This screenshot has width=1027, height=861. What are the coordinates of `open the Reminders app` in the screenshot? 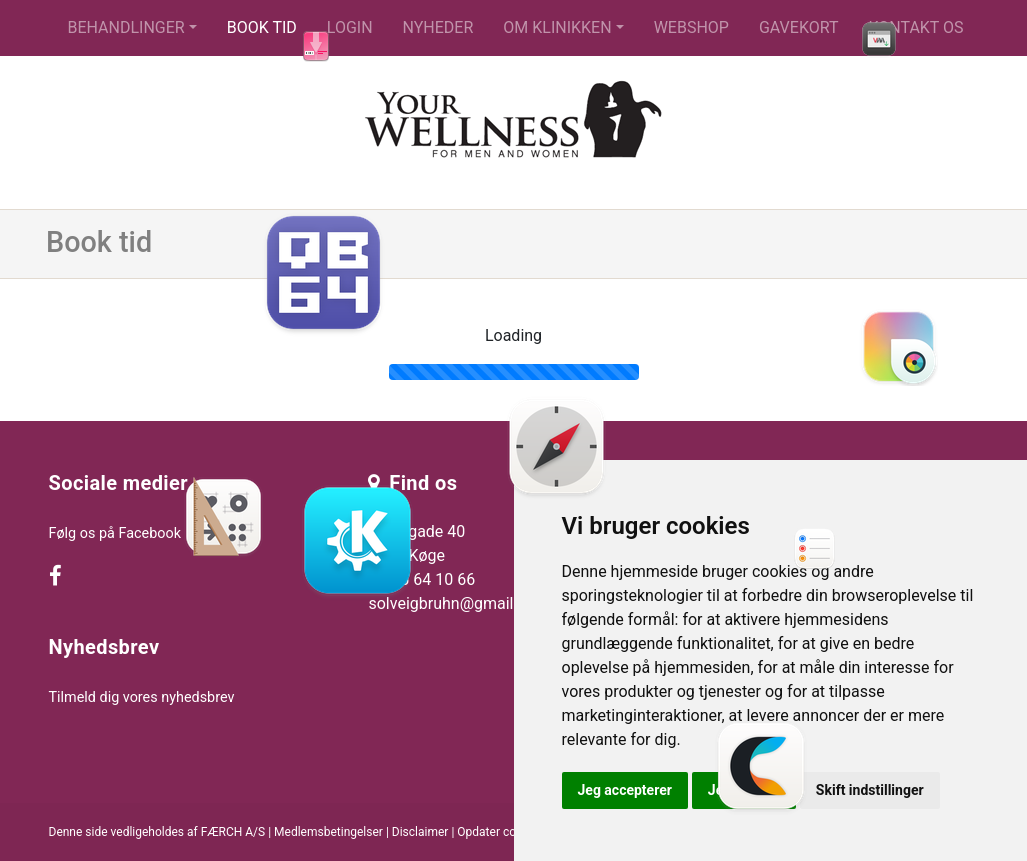 It's located at (814, 548).